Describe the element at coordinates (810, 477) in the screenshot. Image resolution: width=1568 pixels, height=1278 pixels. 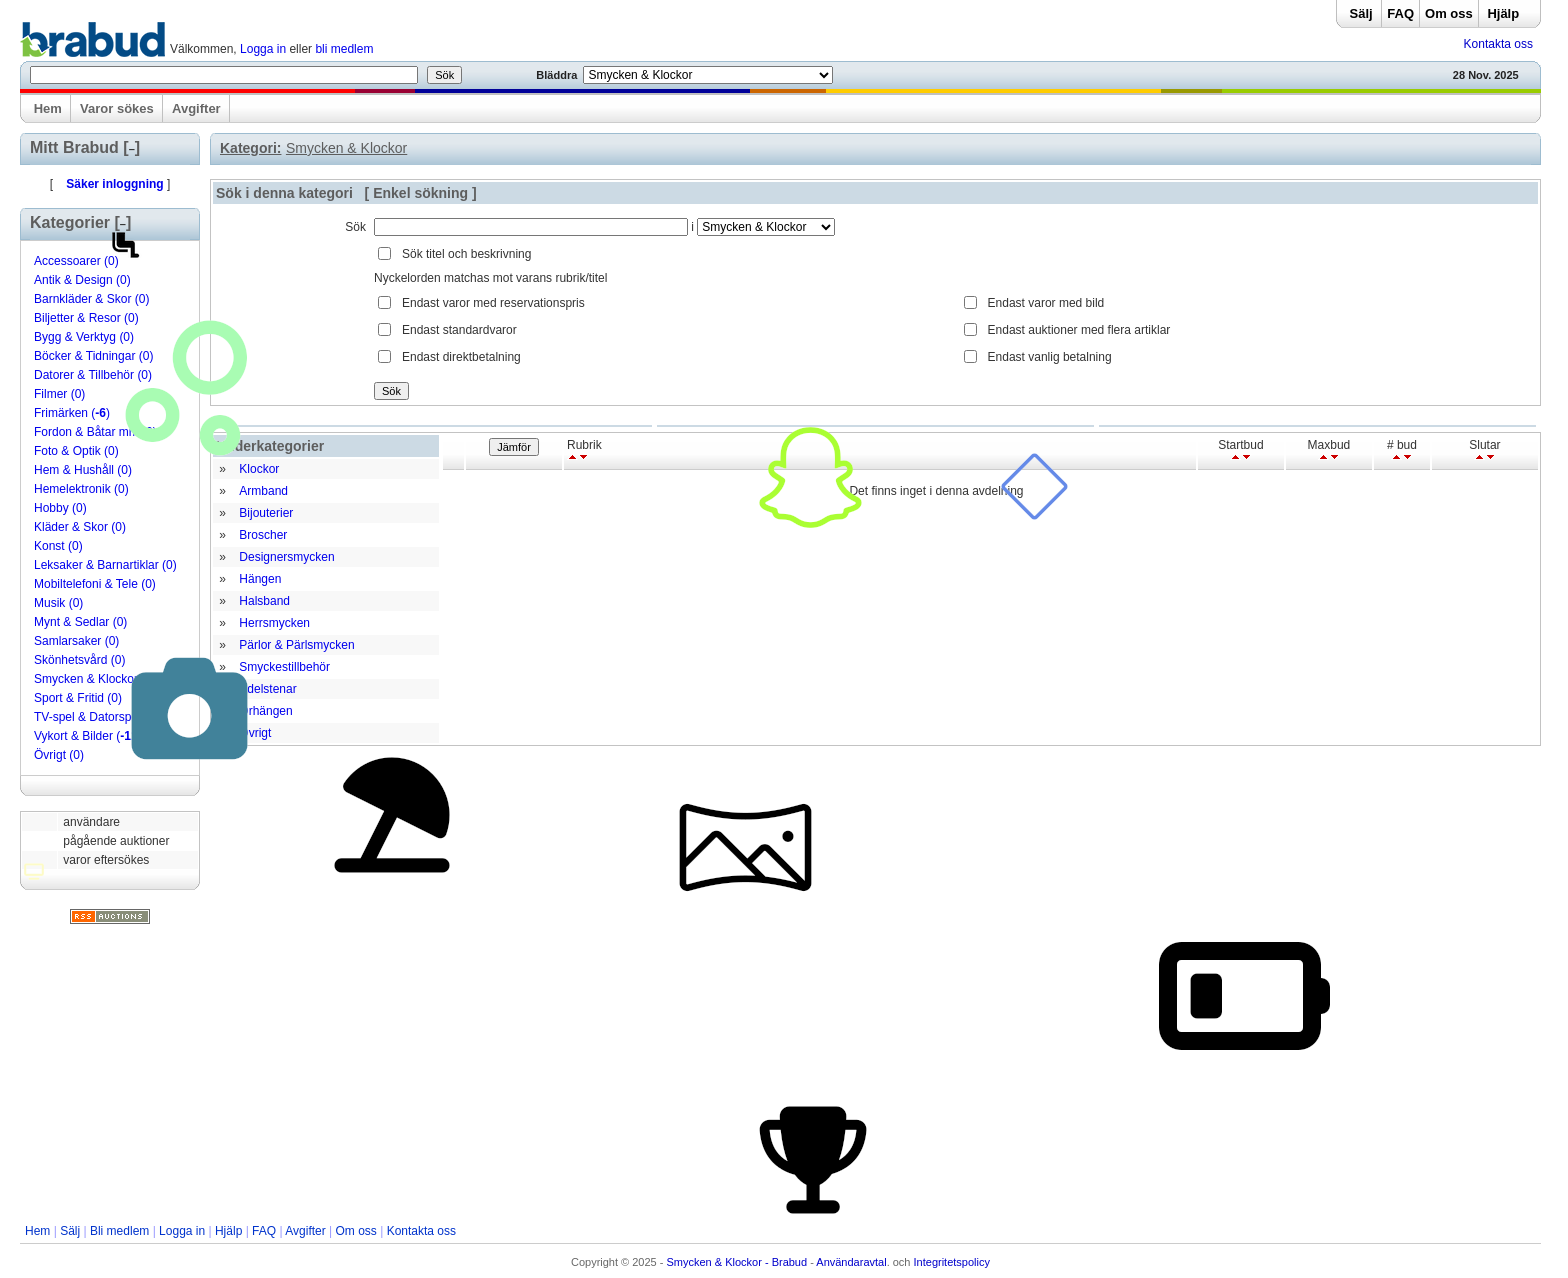
I see `open snapchat app` at that location.